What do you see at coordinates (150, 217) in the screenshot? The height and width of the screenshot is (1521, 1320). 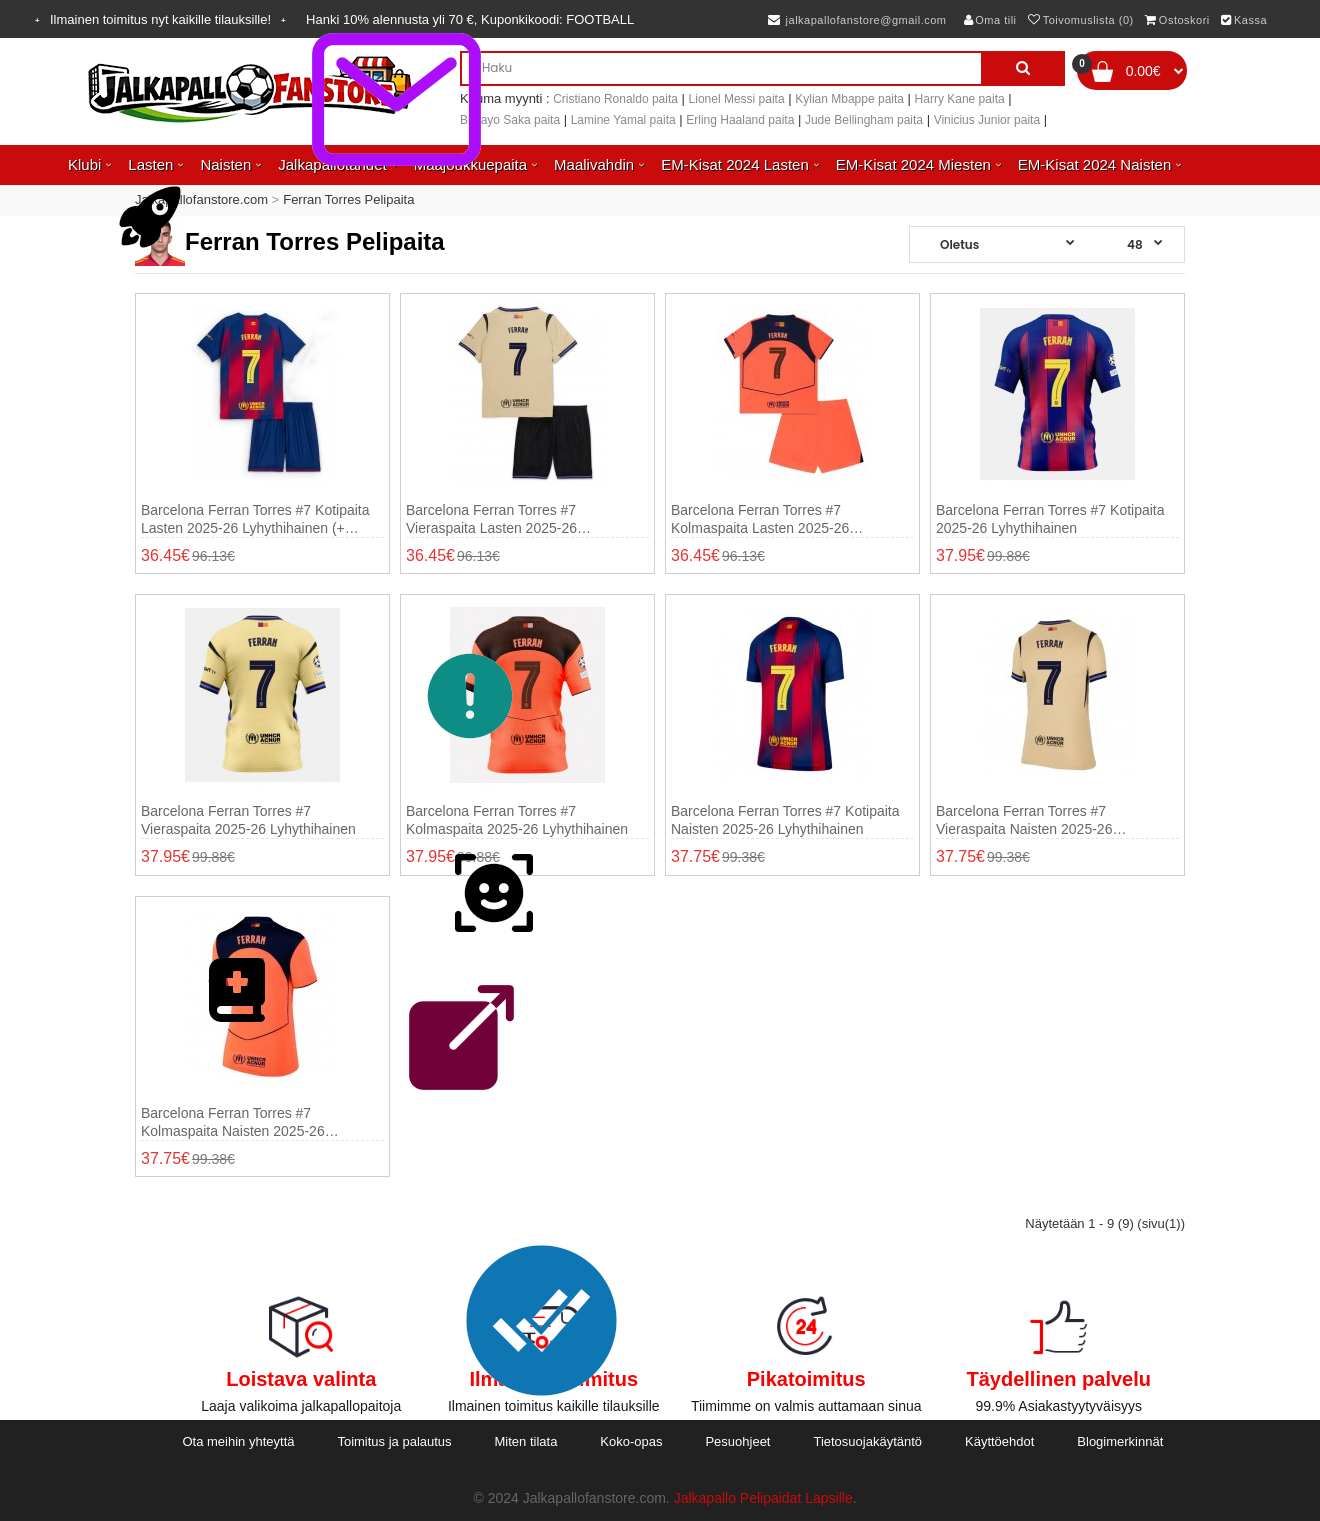 I see `launch or deploy an application` at bounding box center [150, 217].